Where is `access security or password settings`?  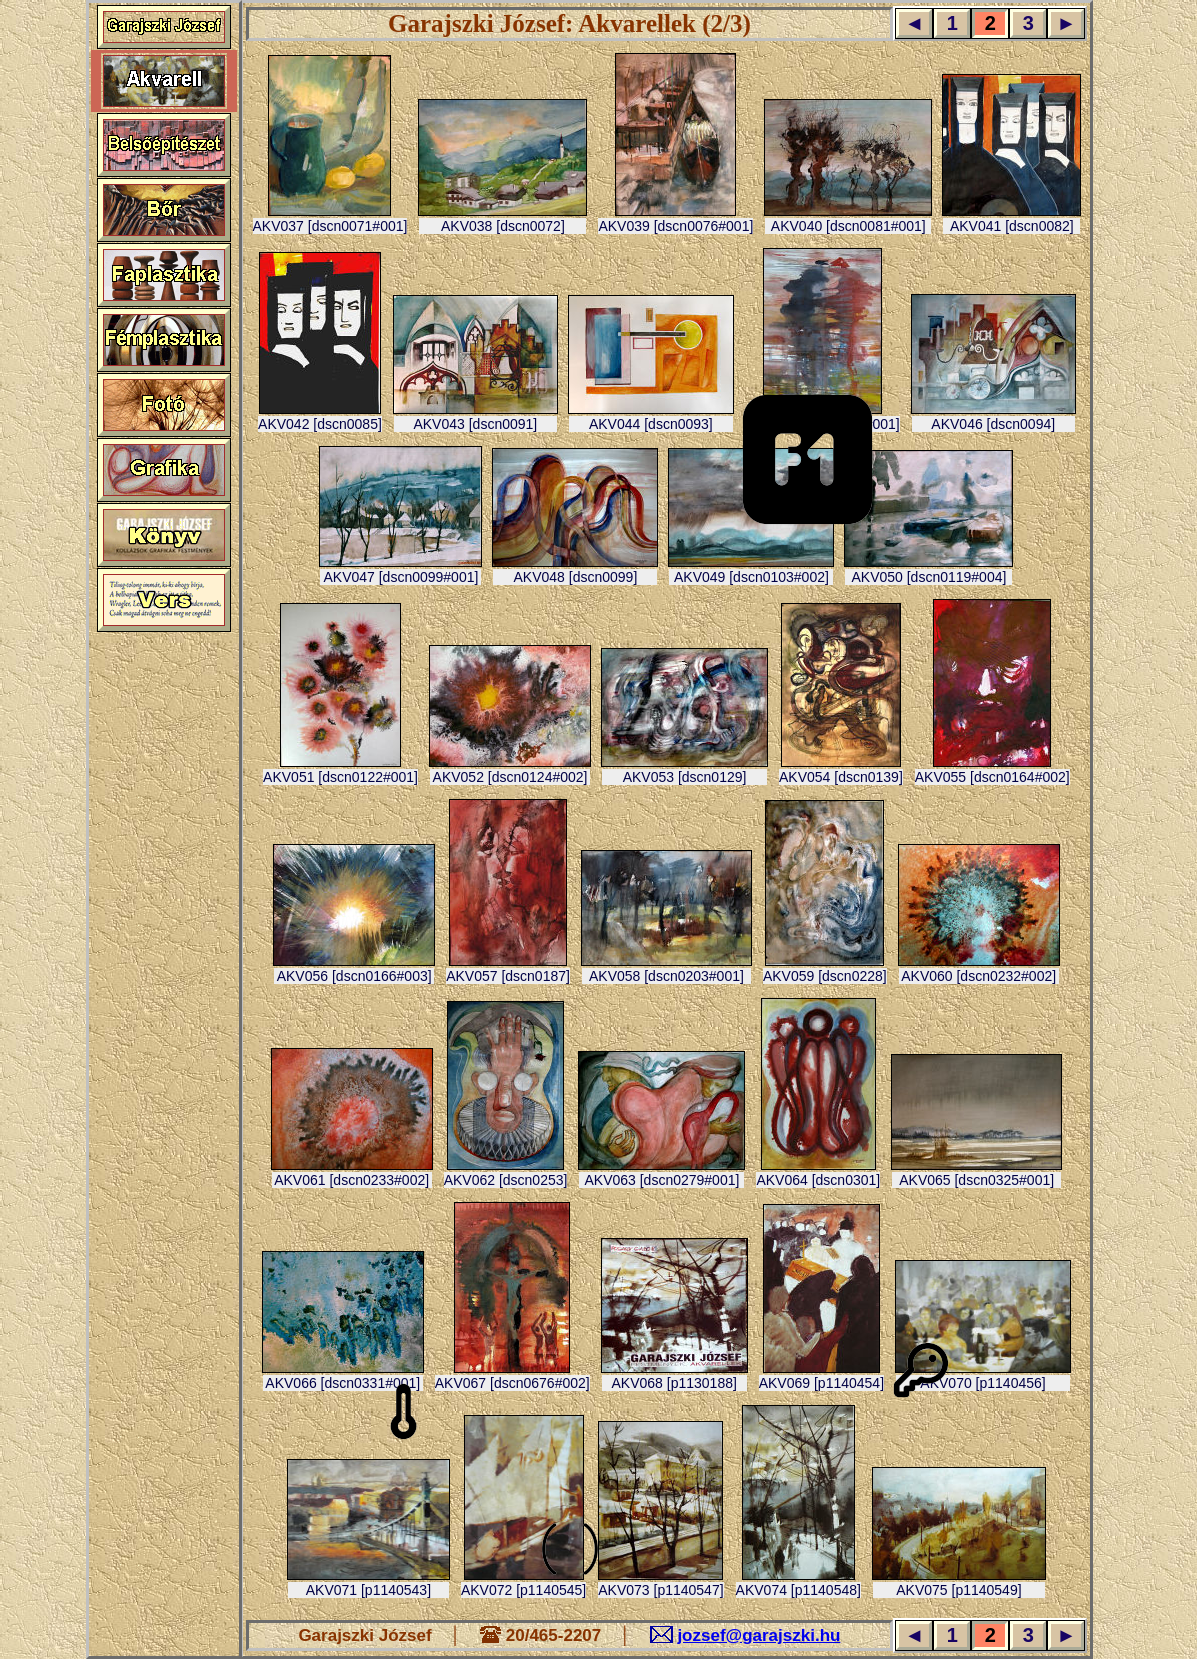 access security or password settings is located at coordinates (920, 1371).